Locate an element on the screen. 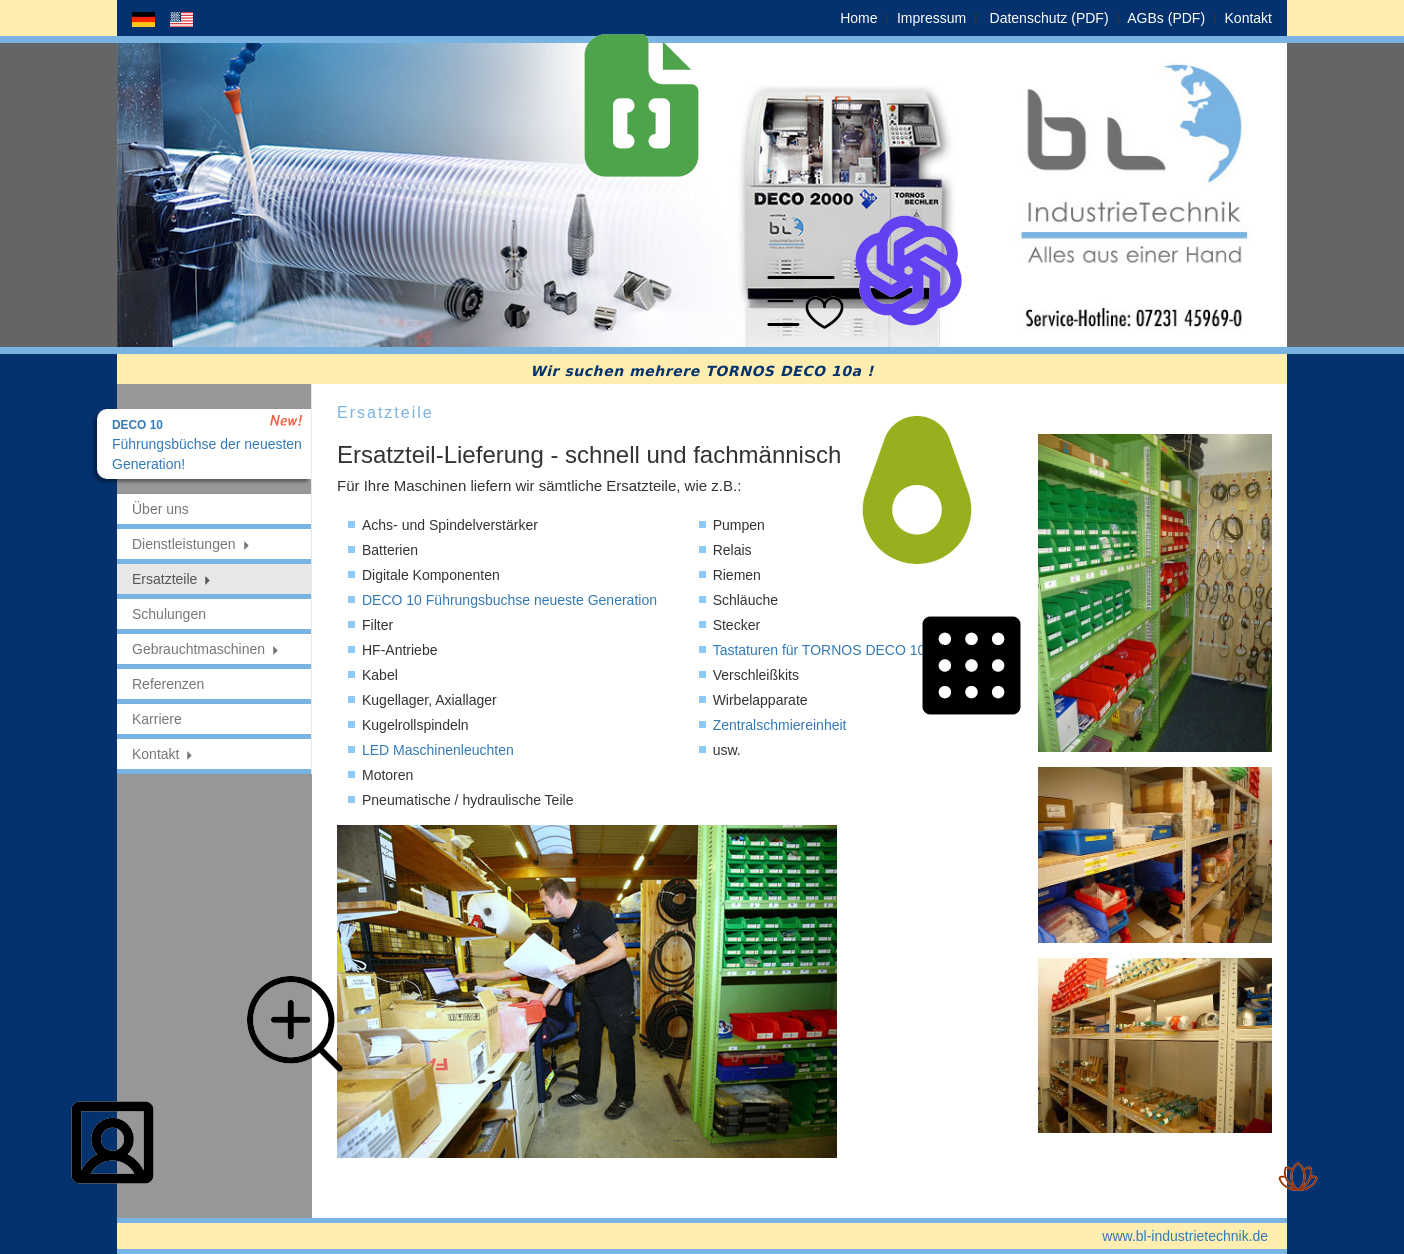 The image size is (1404, 1254). zoom in on content or image is located at coordinates (297, 1026).